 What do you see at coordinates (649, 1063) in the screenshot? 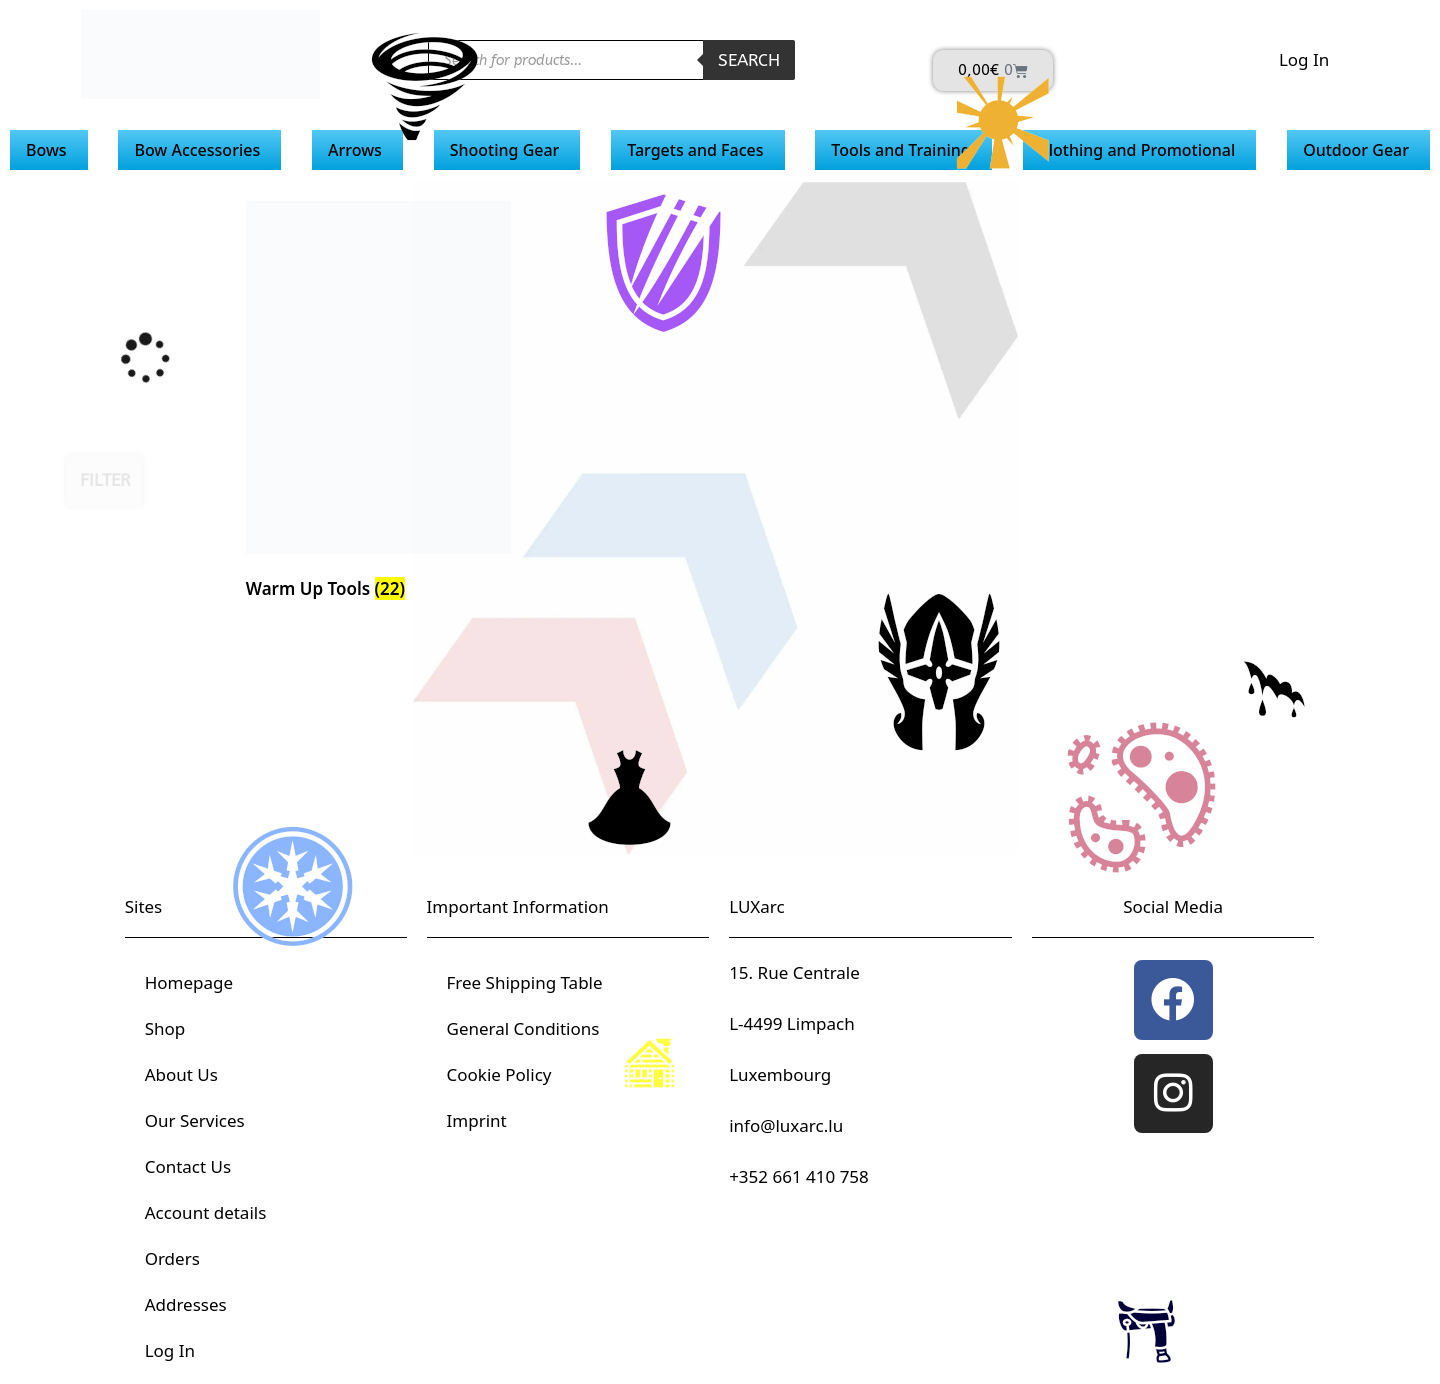
I see `select a cabin or lodge accommodation` at bounding box center [649, 1063].